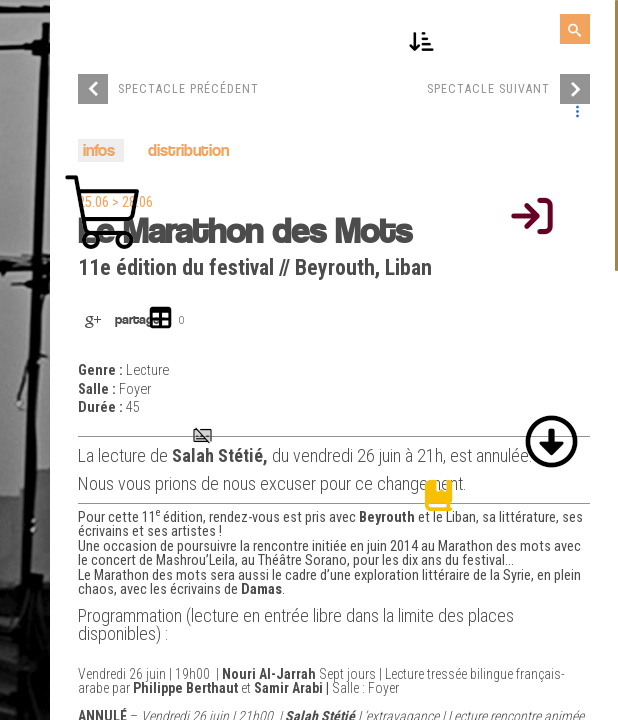  What do you see at coordinates (103, 213) in the screenshot?
I see `view your shopping cart` at bounding box center [103, 213].